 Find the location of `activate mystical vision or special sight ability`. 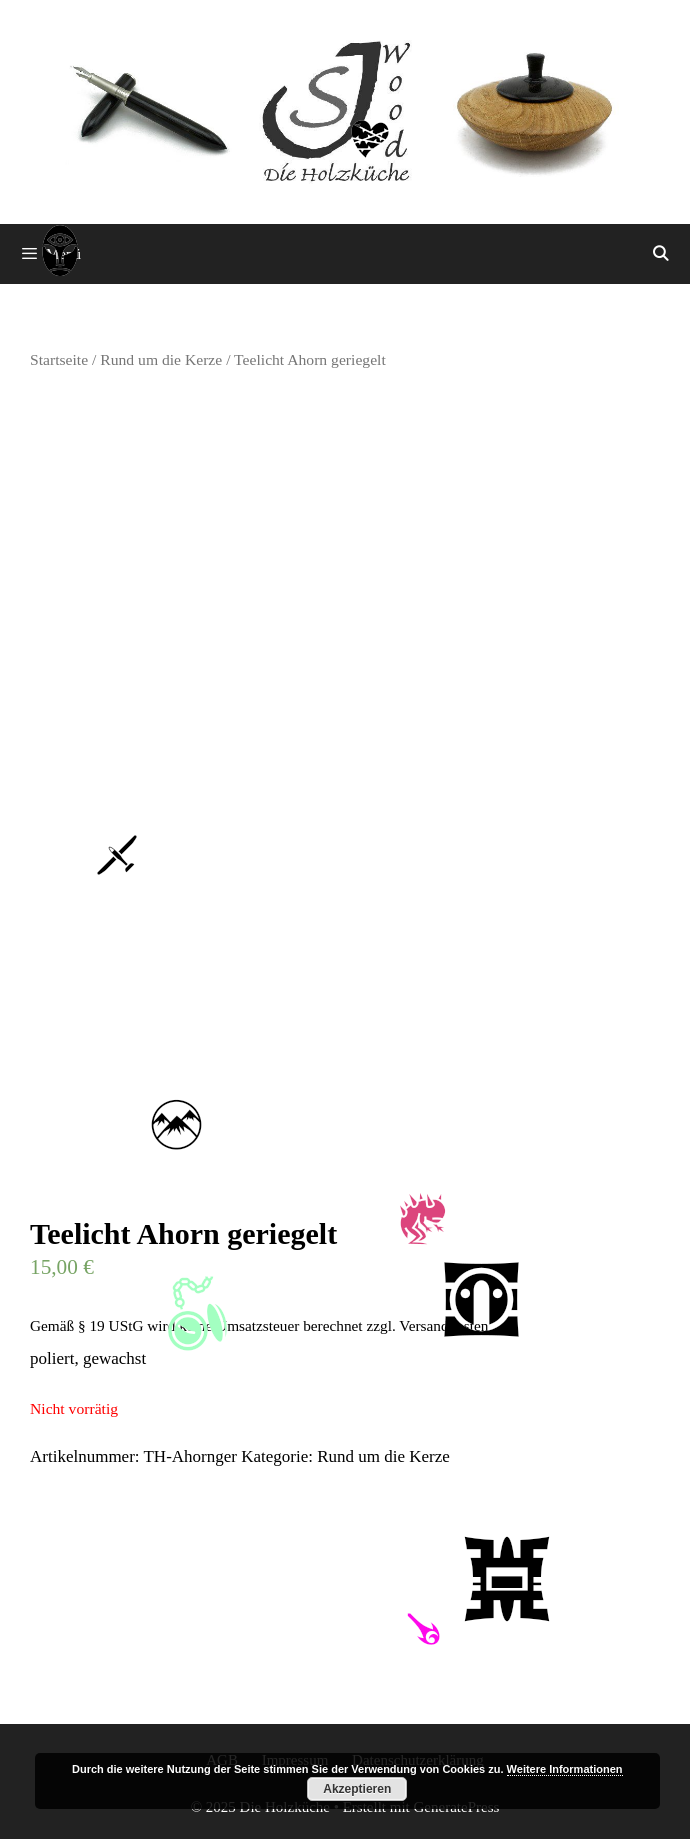

activate mystical vision or special sight ability is located at coordinates (60, 250).